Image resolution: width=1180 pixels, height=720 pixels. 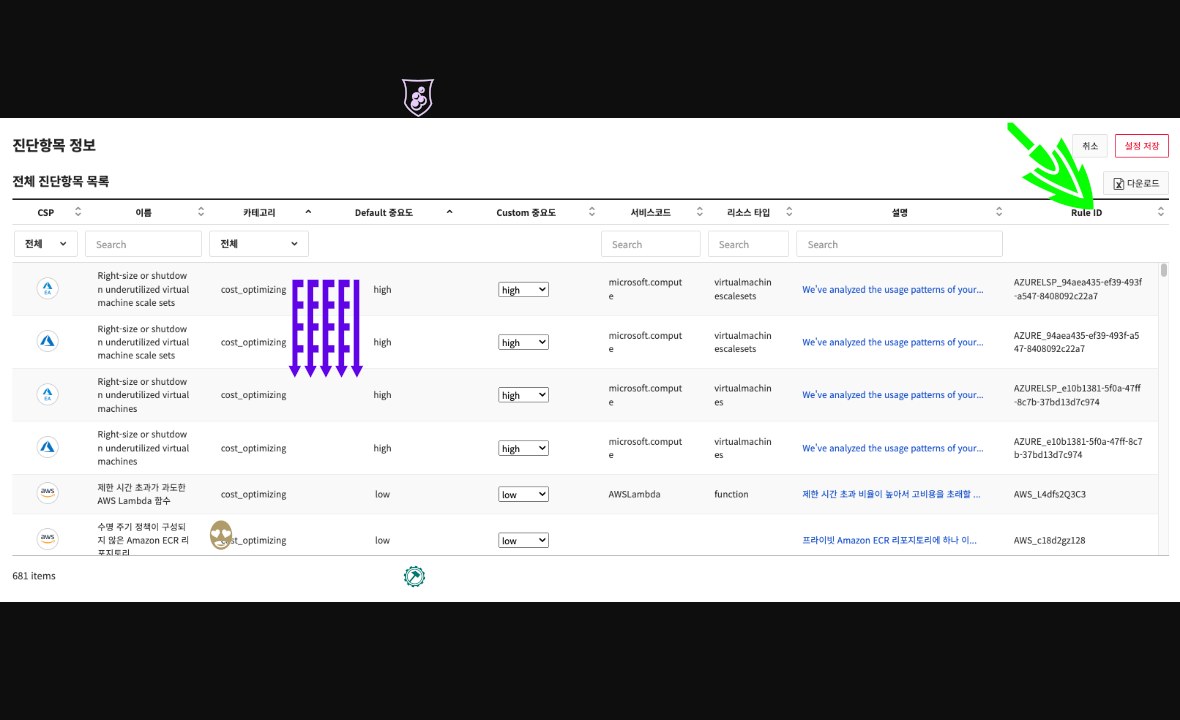 I want to click on indicates acid resistance or protection status, so click(x=418, y=98).